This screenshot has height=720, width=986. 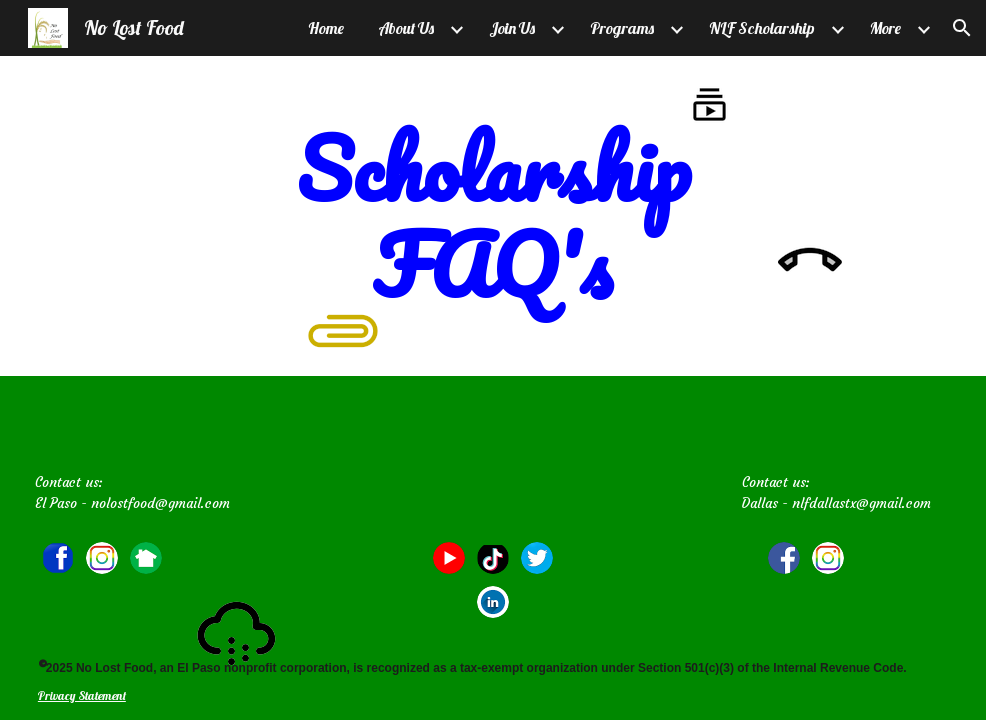 I want to click on view your subscriptions, so click(x=709, y=104).